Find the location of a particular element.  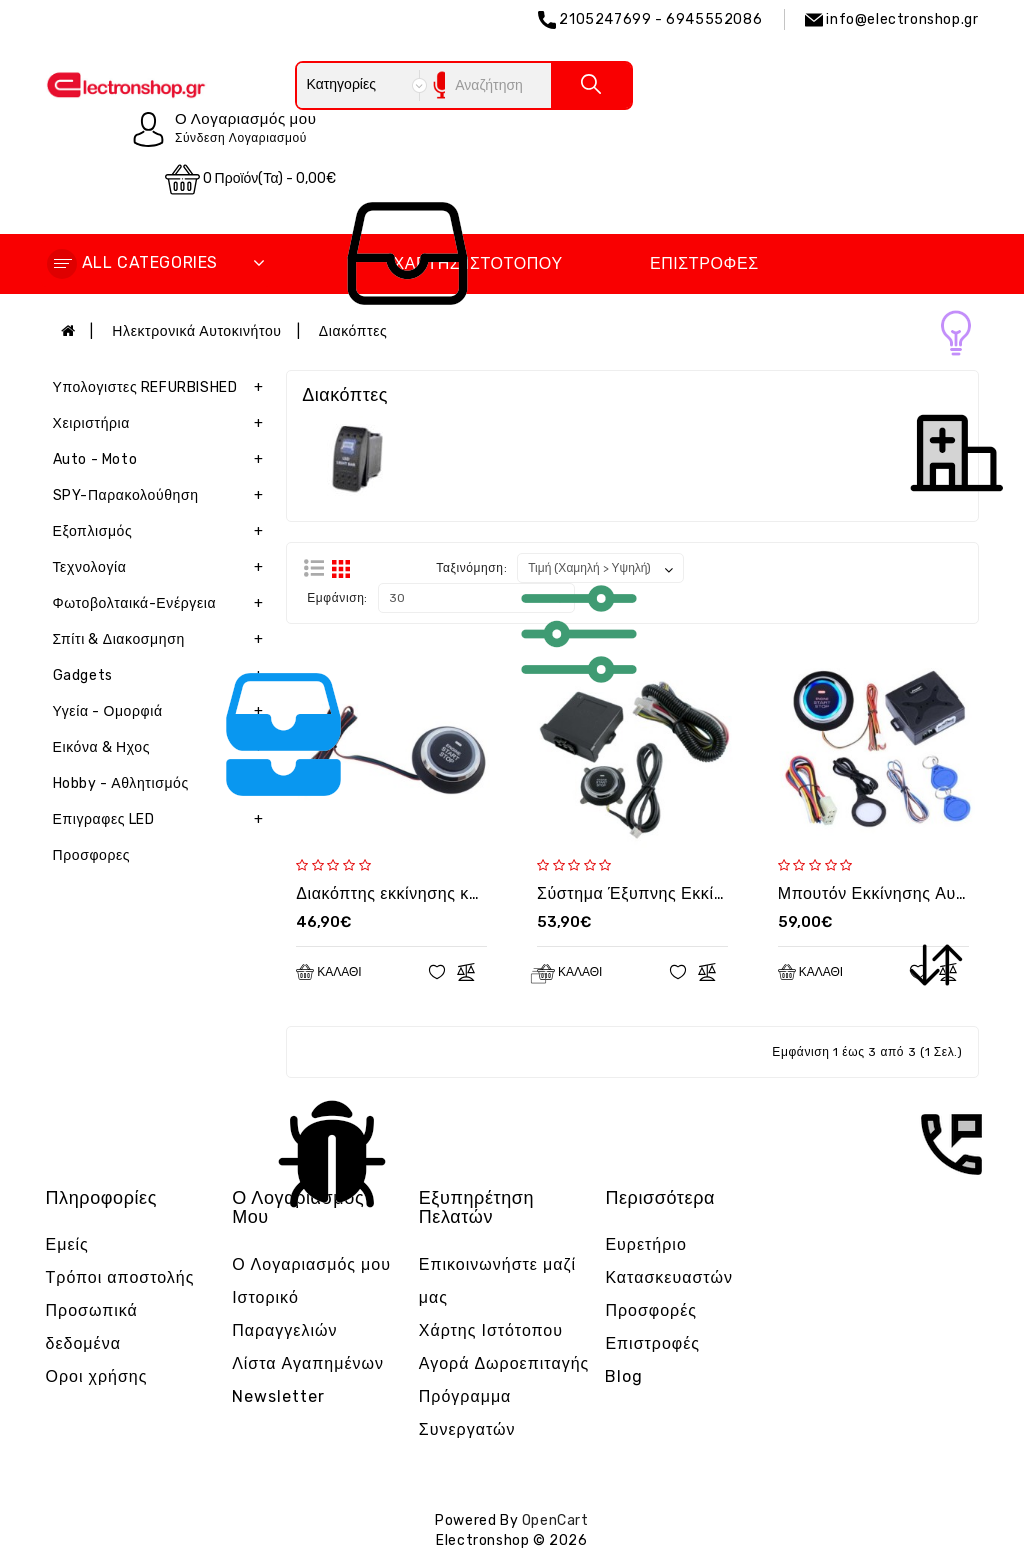

view stacked file trays or inbox is located at coordinates (283, 734).